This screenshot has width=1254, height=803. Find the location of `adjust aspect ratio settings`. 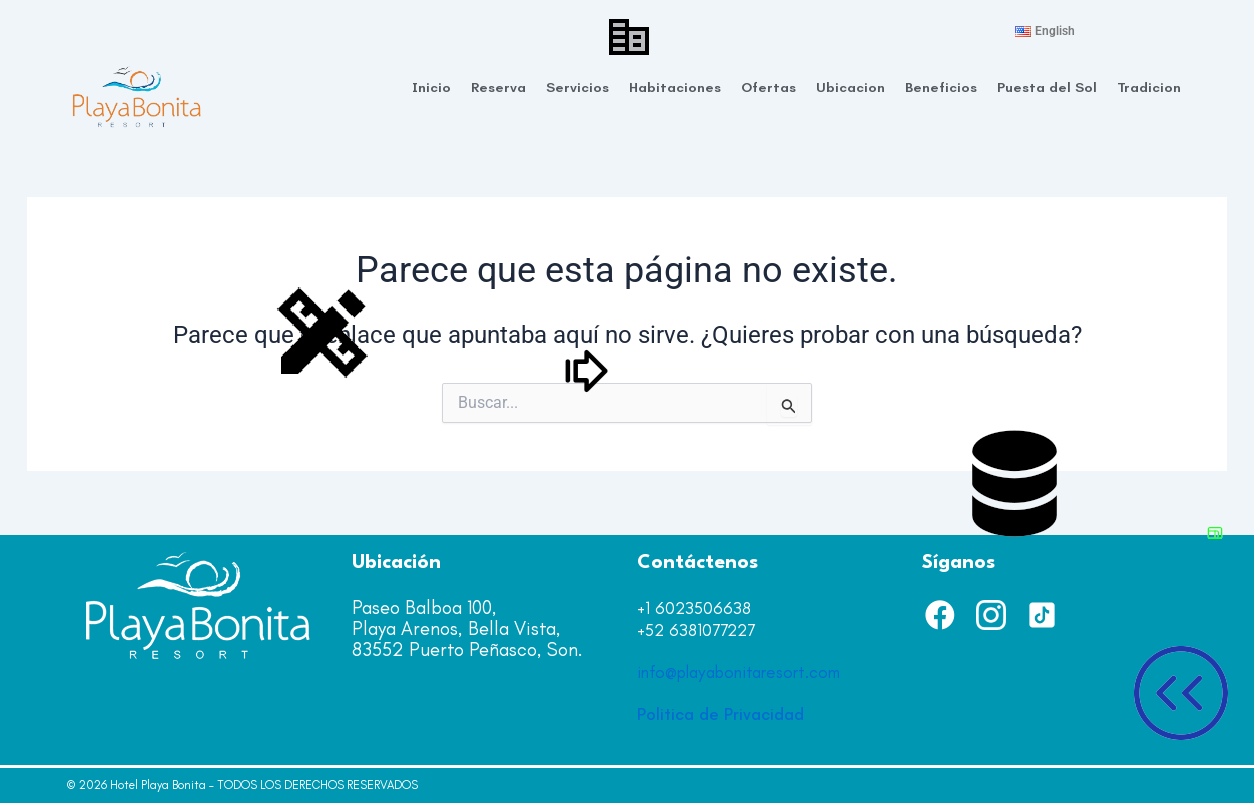

adjust aspect ratio settings is located at coordinates (1215, 533).